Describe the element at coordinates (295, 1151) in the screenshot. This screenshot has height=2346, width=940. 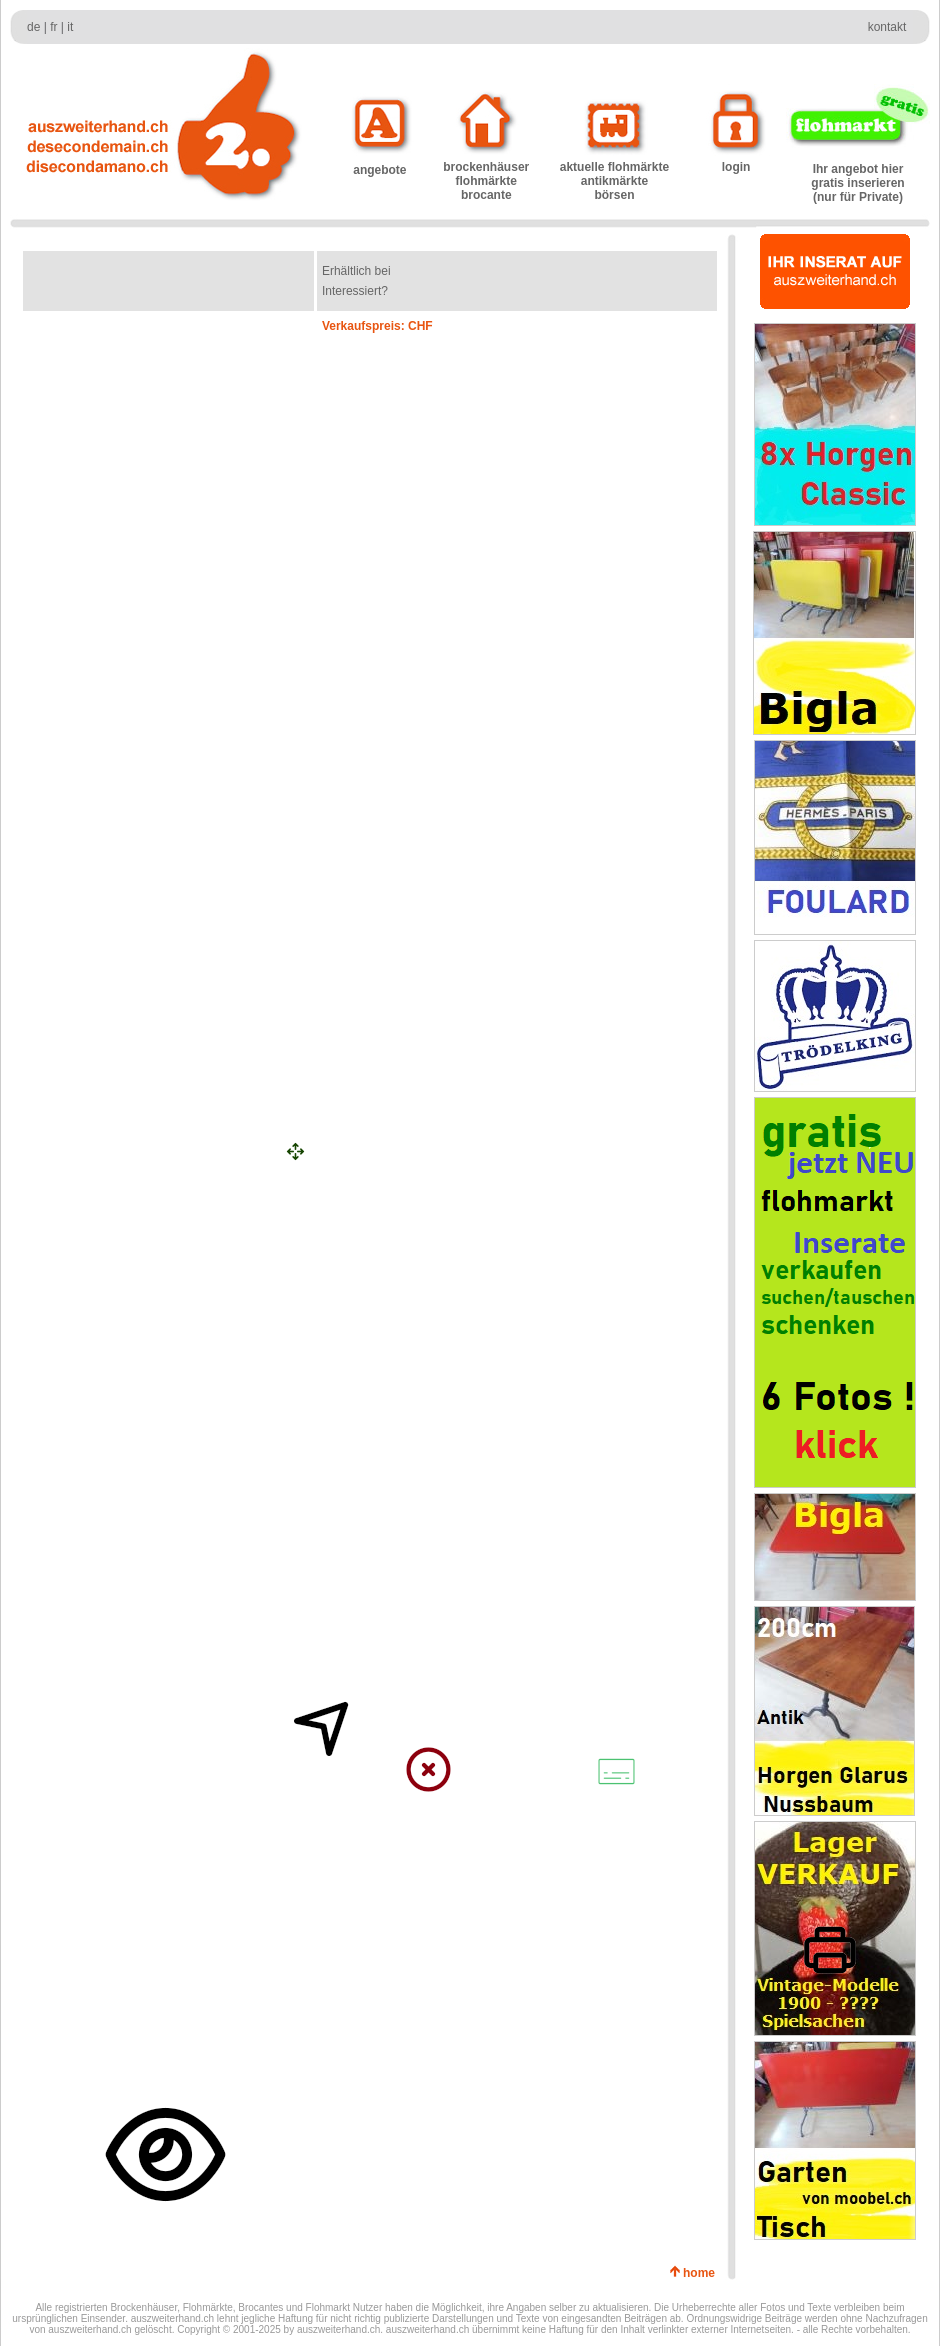
I see `expand to fullscreen mode` at that location.